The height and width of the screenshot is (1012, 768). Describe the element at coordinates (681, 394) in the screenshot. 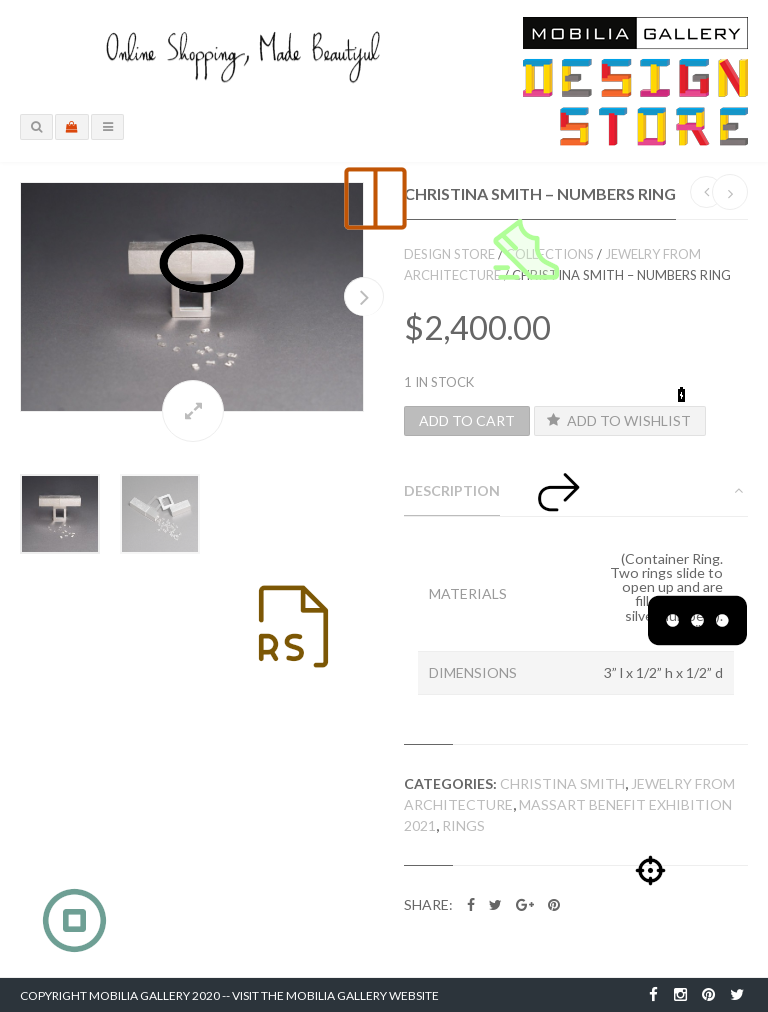

I see `indicates battery is fully charged while connected to power` at that location.